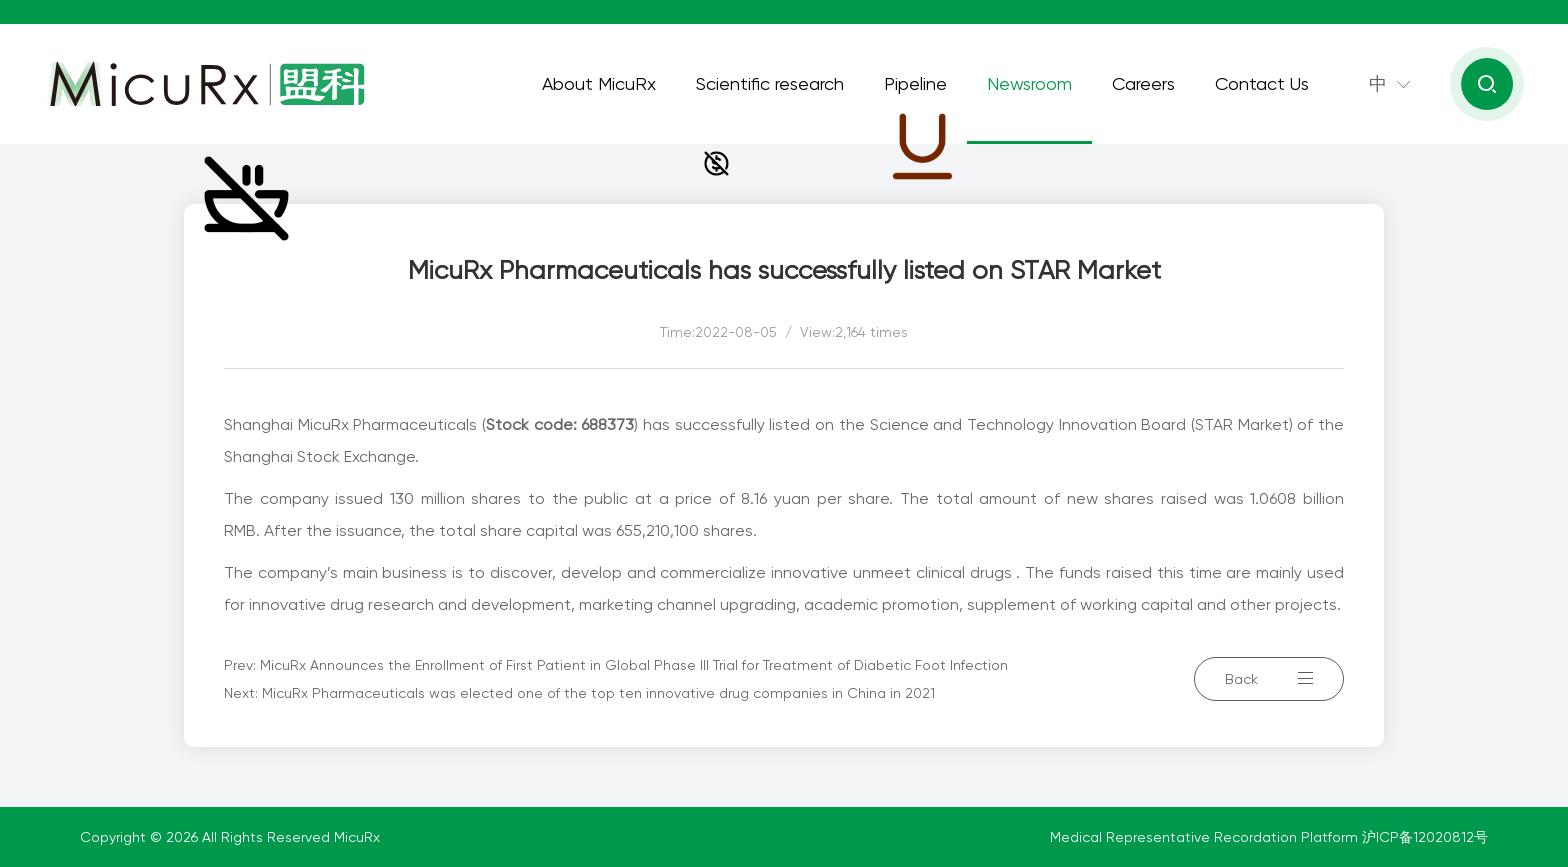 The image size is (1568, 867). I want to click on soup or hot food unavailable, so click(246, 198).